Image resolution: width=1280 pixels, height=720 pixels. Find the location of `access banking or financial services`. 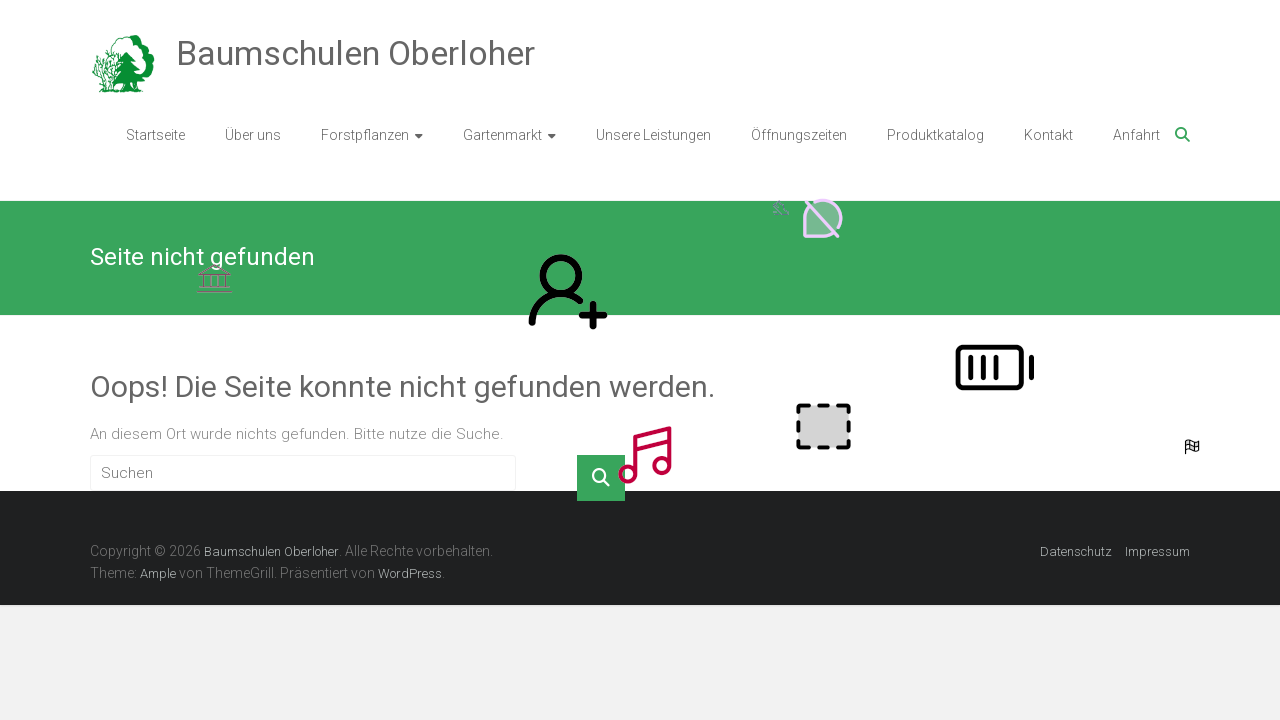

access banking or financial services is located at coordinates (214, 279).